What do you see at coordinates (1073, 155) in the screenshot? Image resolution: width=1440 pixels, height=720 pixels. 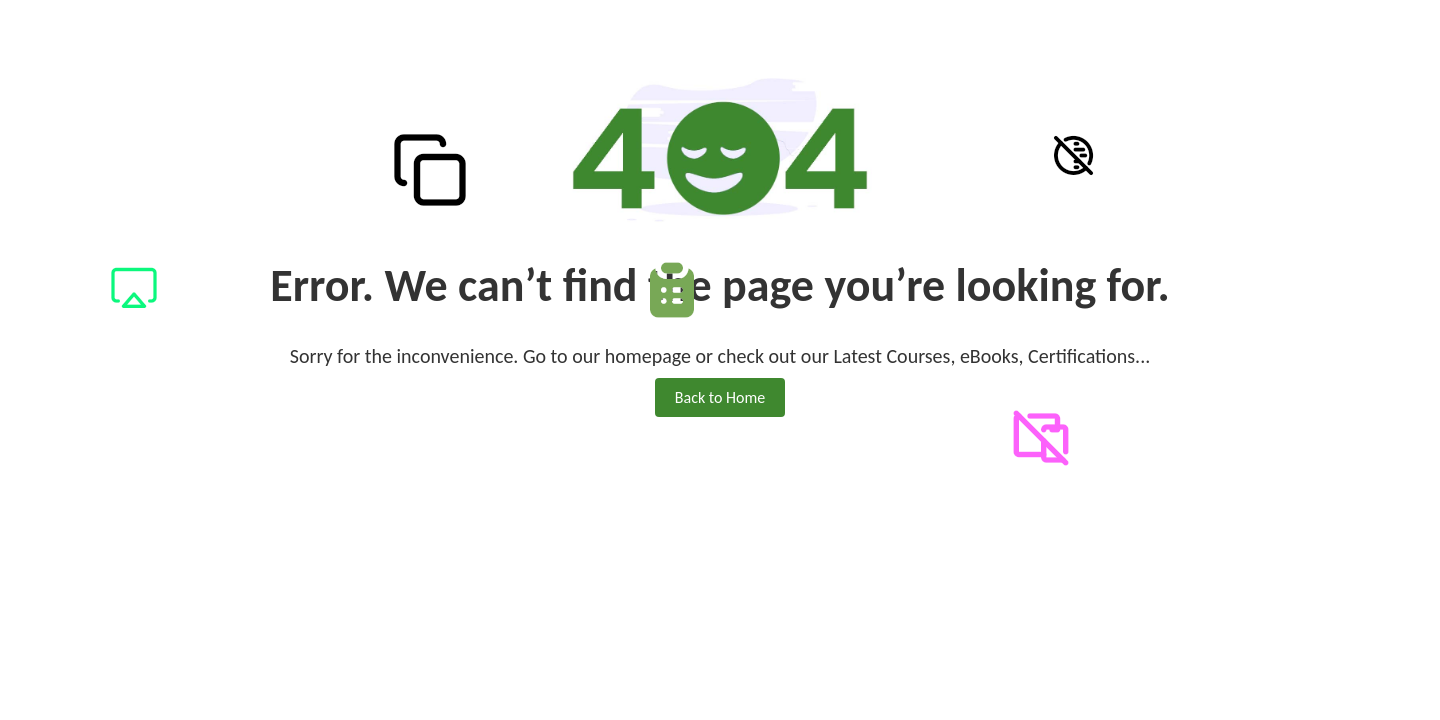 I see `disable shadow effects` at bounding box center [1073, 155].